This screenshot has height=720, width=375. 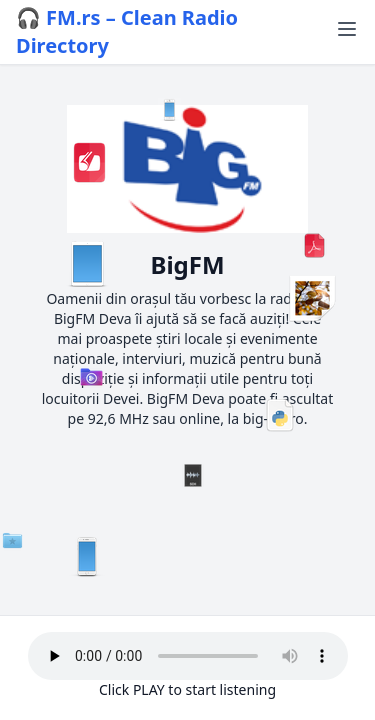 I want to click on indicates a connected iPhone device, so click(x=87, y=557).